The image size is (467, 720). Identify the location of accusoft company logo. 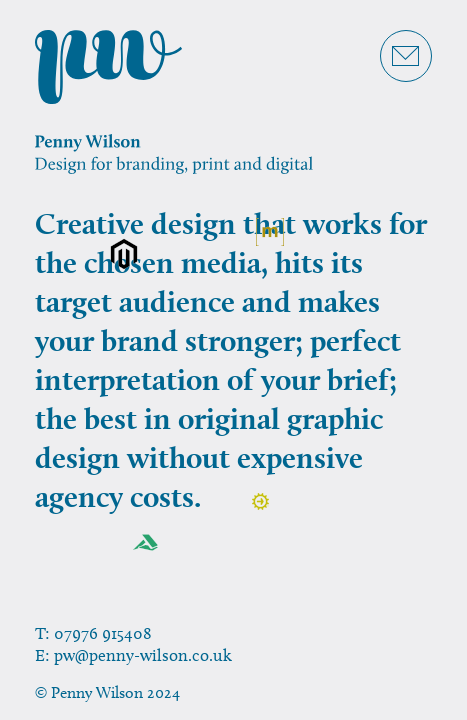
(145, 542).